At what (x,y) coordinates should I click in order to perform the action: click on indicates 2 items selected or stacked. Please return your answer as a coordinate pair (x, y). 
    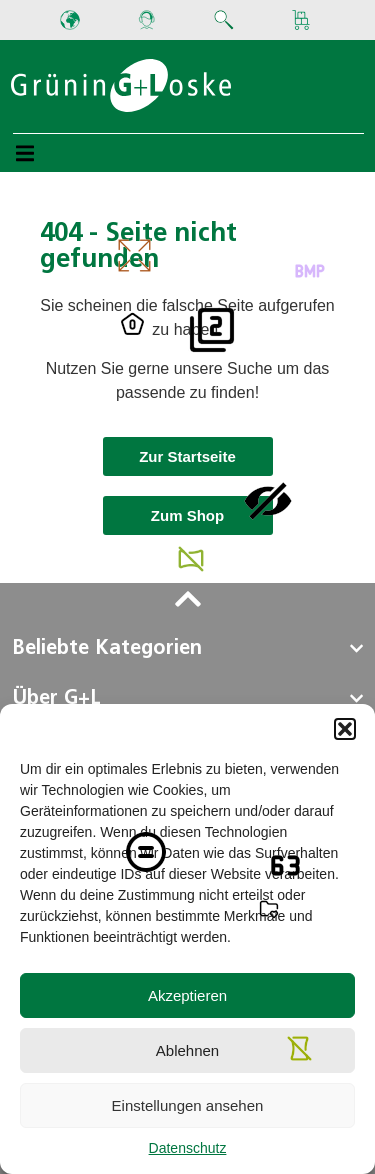
    Looking at the image, I should click on (212, 330).